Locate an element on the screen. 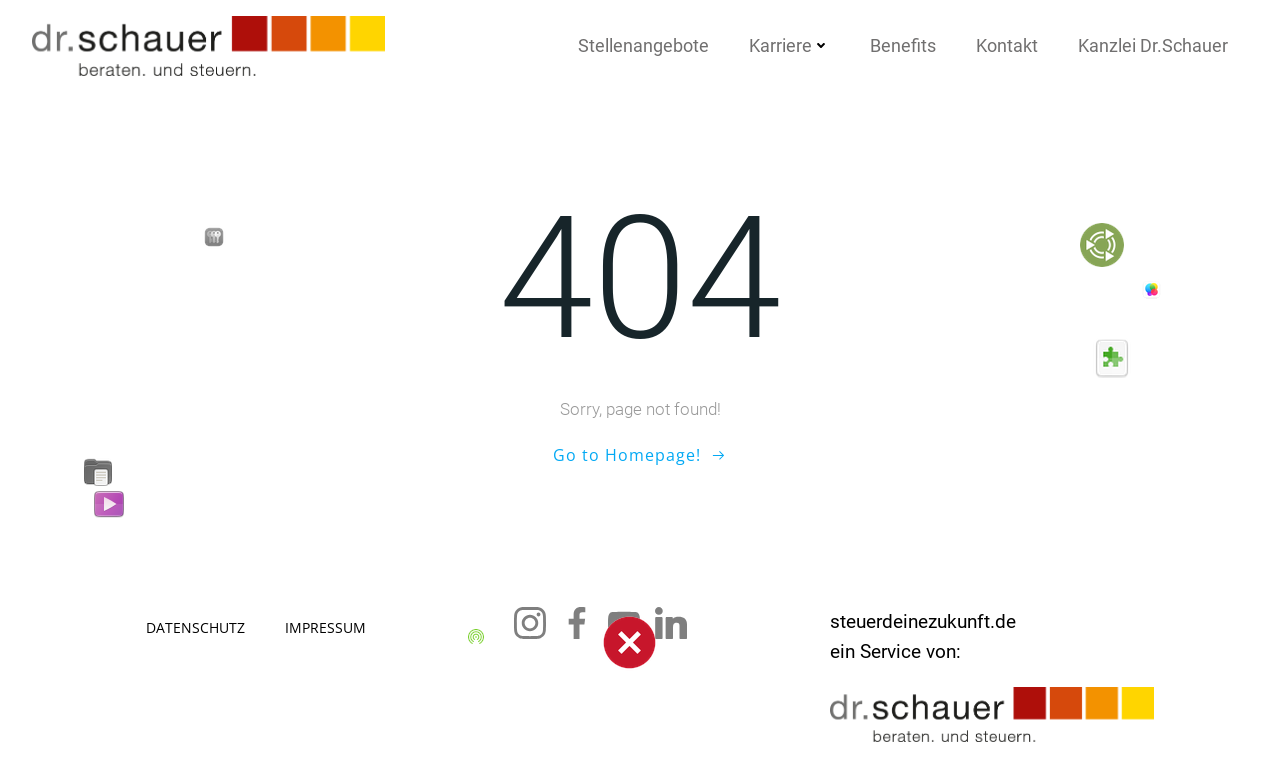 The height and width of the screenshot is (772, 1280). open the passwords app to manage saved credentials is located at coordinates (214, 237).